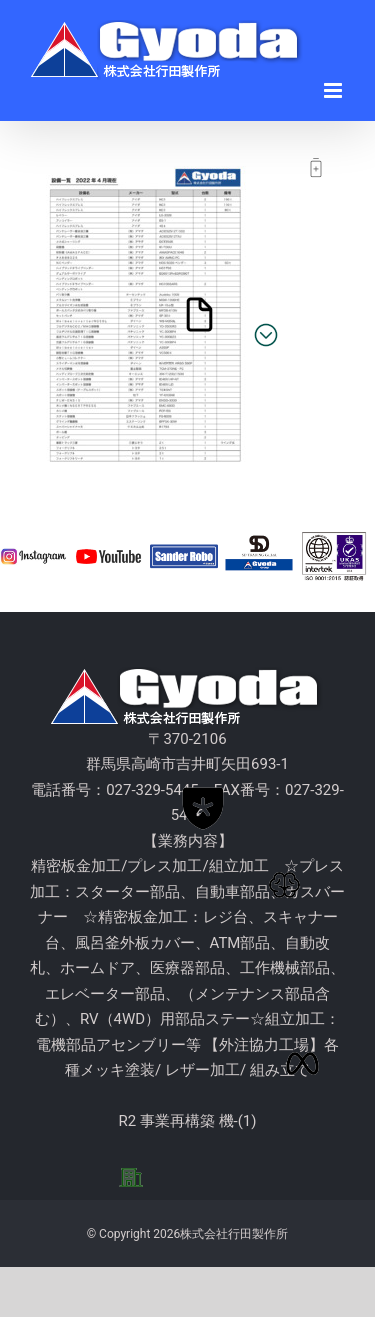 The image size is (375, 1317). What do you see at coordinates (203, 806) in the screenshot?
I see `indicates premium or starred security feature` at bounding box center [203, 806].